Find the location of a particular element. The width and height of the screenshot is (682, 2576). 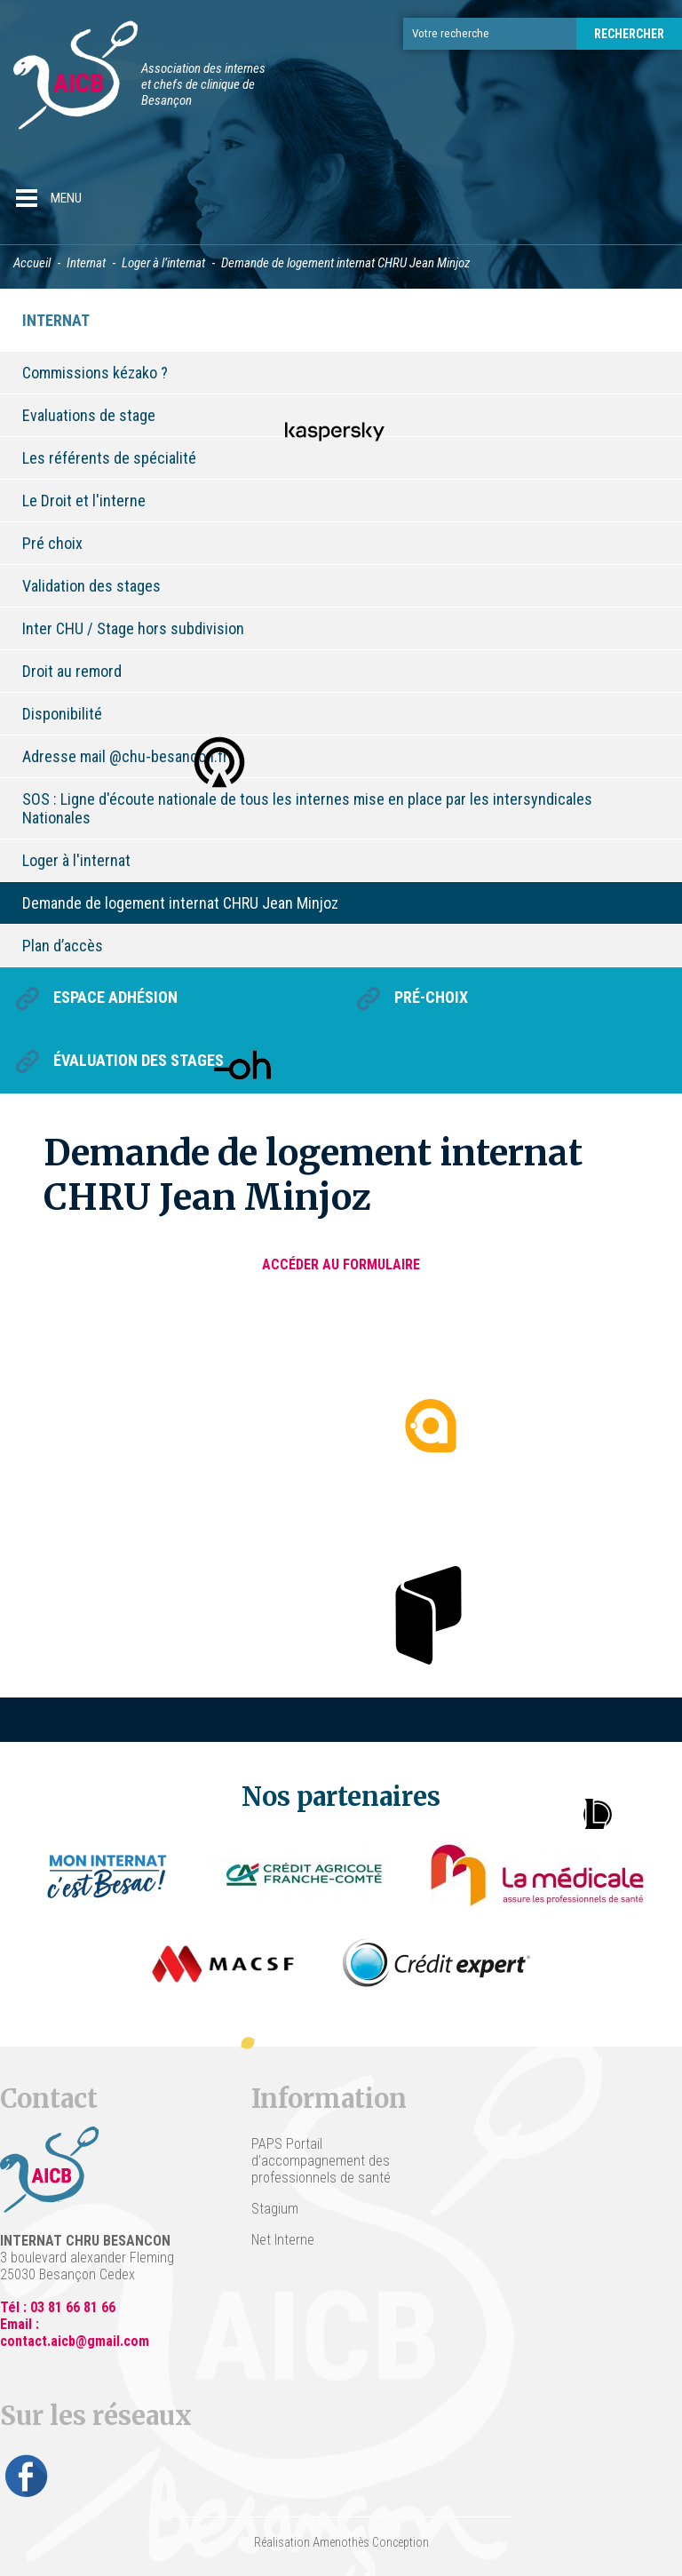

Avalonia UI framework logo is located at coordinates (431, 1426).